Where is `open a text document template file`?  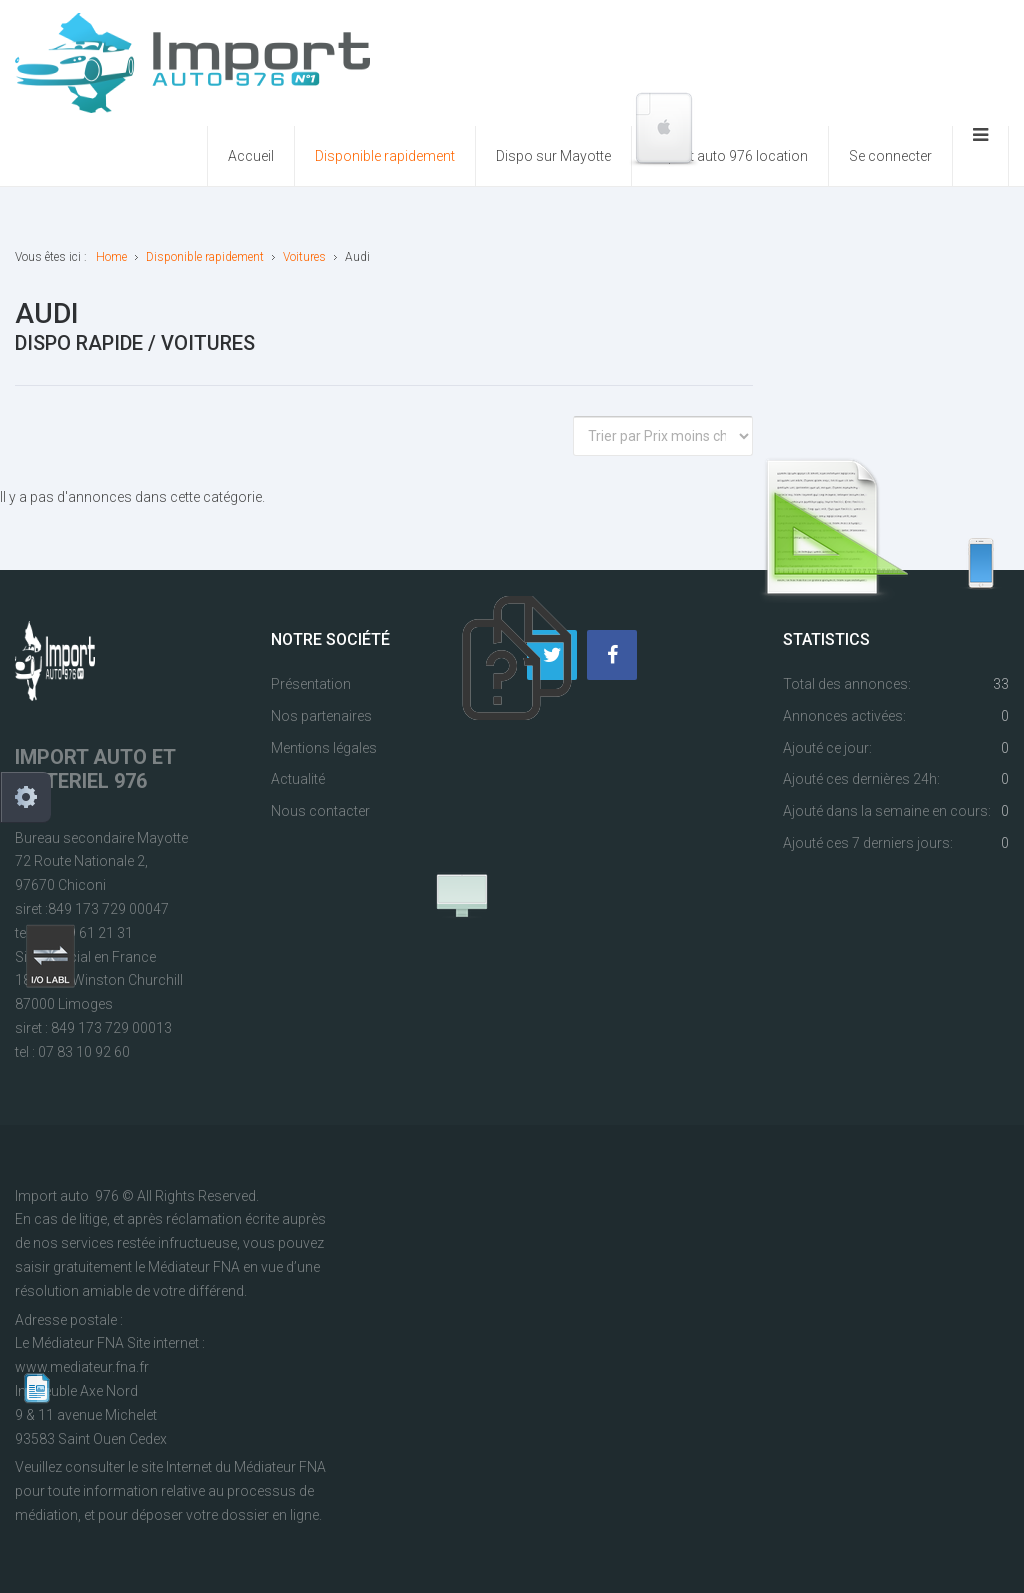
open a text document template file is located at coordinates (37, 1388).